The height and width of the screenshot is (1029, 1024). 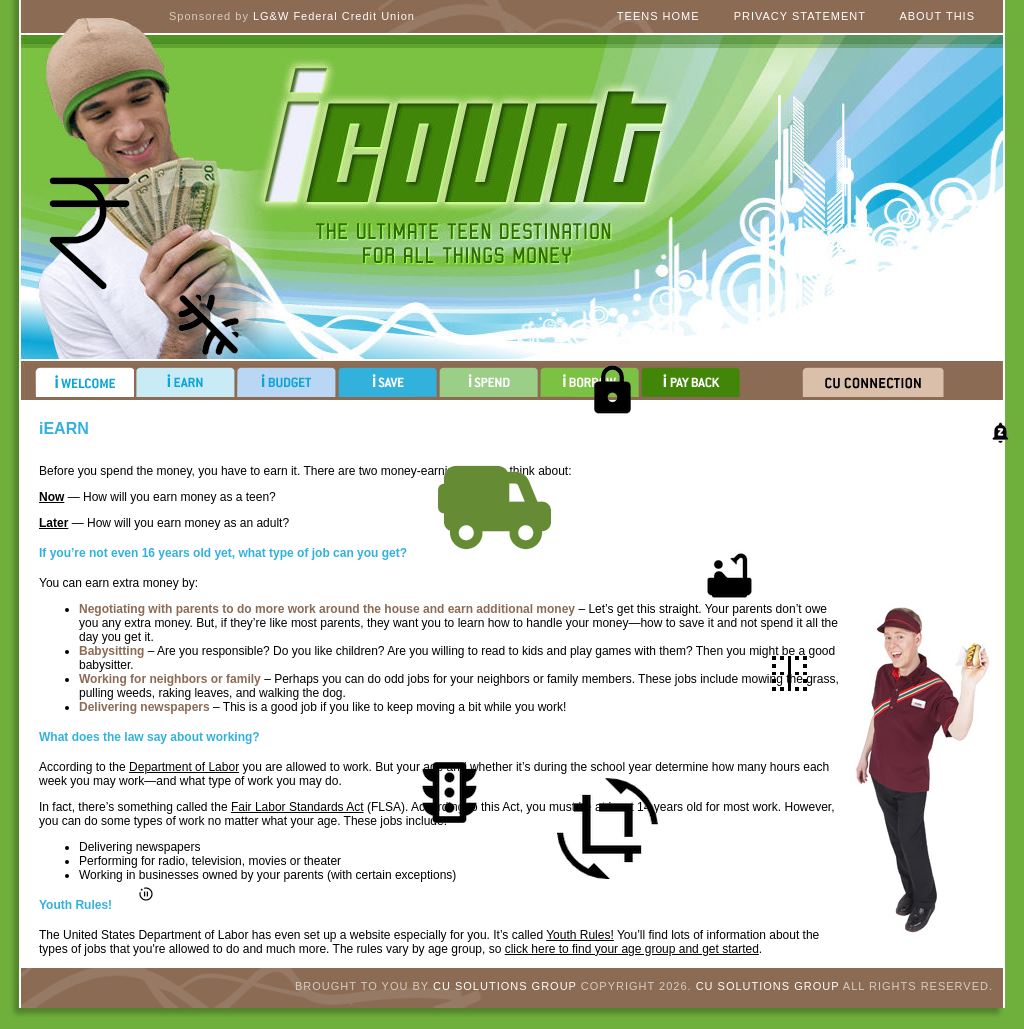 What do you see at coordinates (146, 894) in the screenshot?
I see `motion photo playback is paused` at bounding box center [146, 894].